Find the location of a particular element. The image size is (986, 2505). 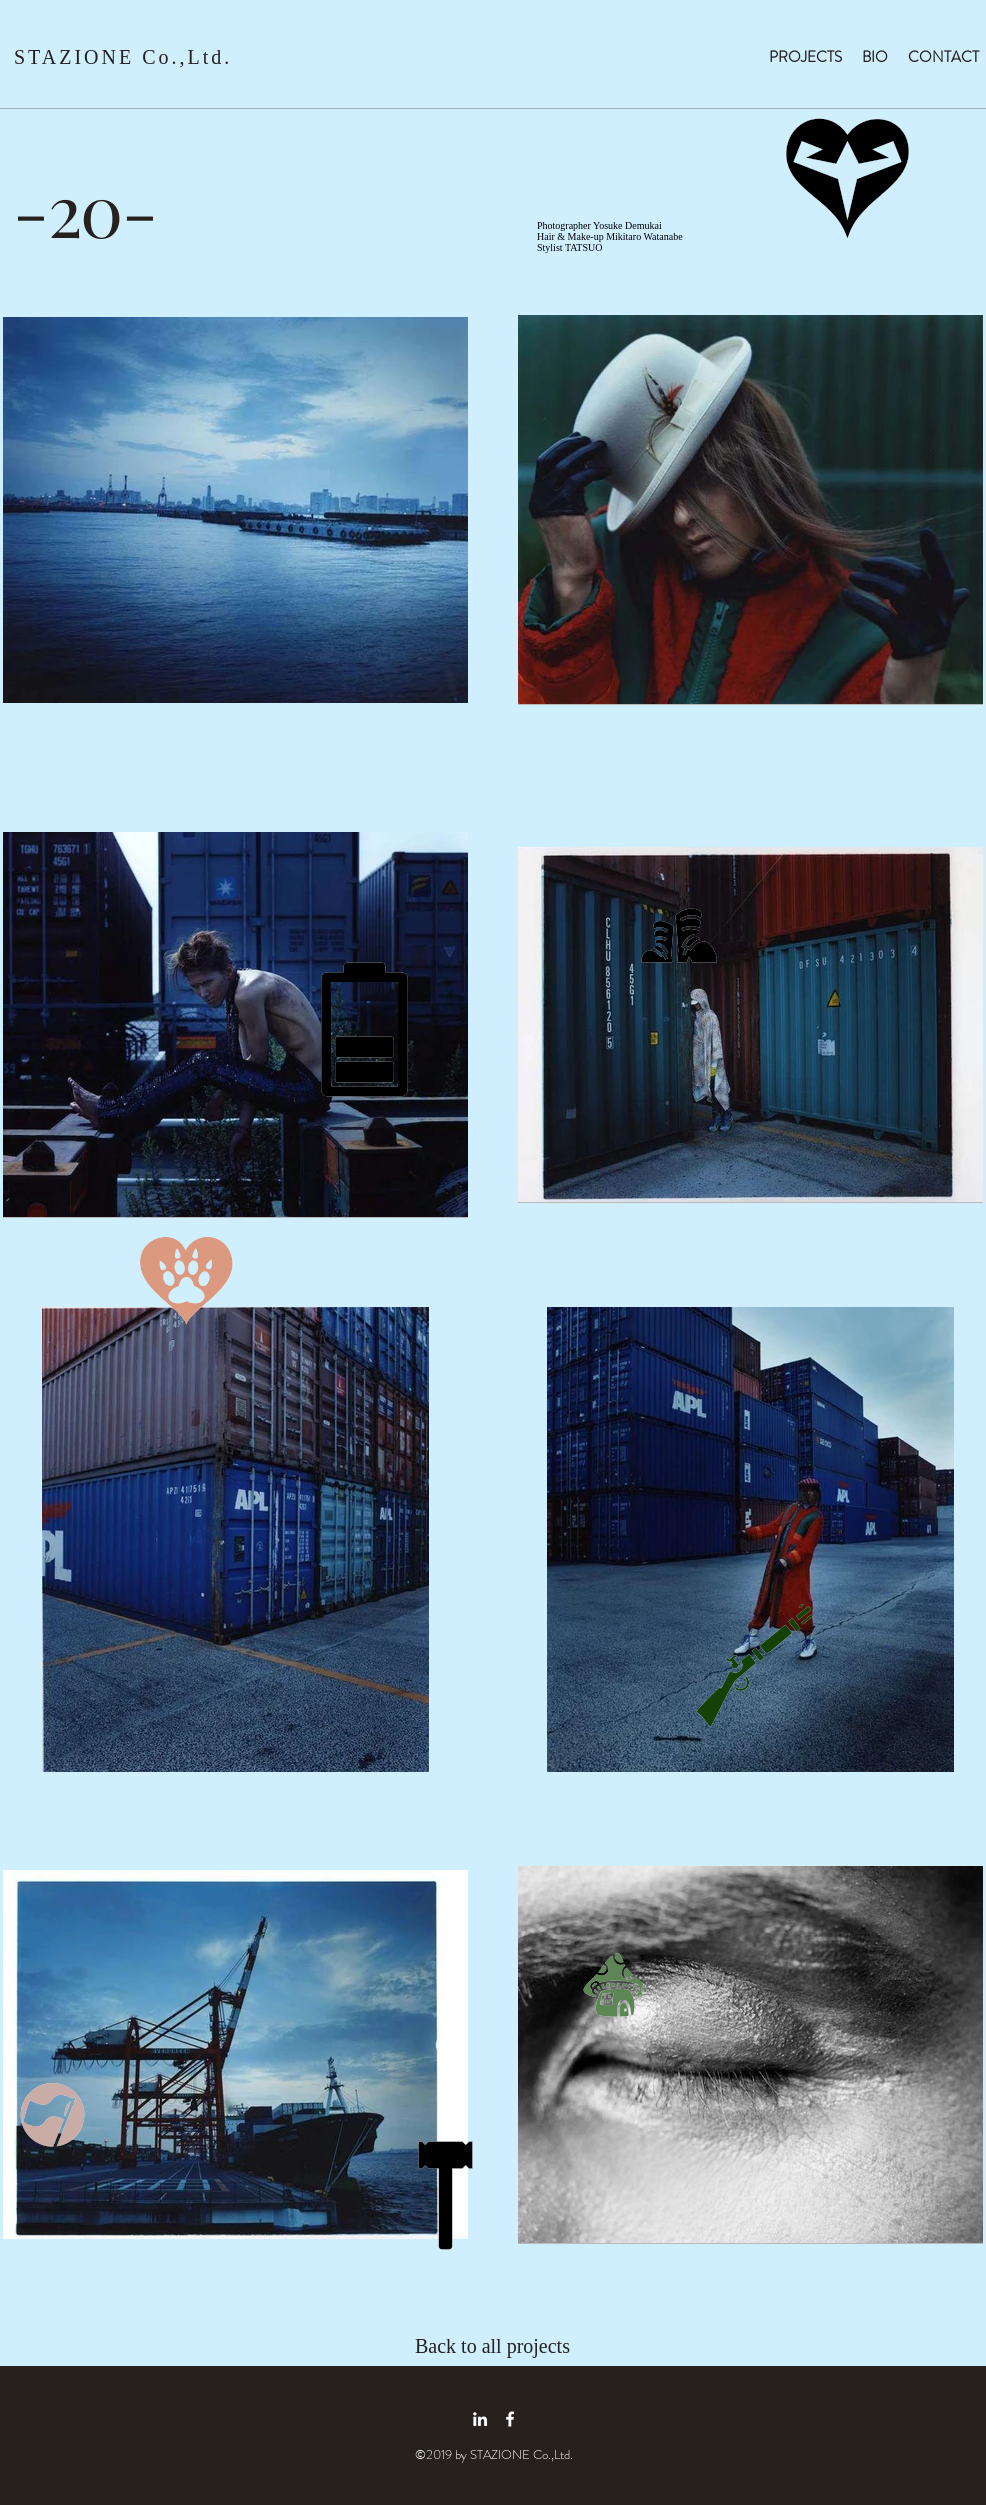

indicates battery at 50% charge is located at coordinates (364, 1029).